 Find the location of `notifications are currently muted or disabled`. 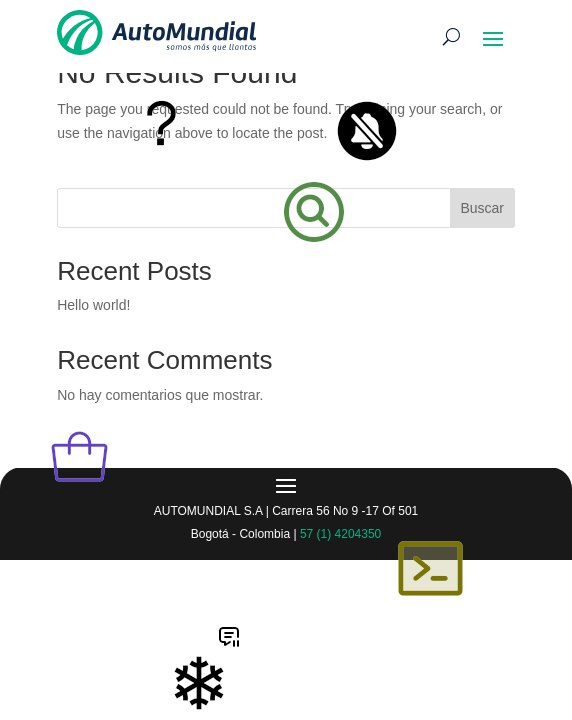

notifications are currently muted or disabled is located at coordinates (367, 131).